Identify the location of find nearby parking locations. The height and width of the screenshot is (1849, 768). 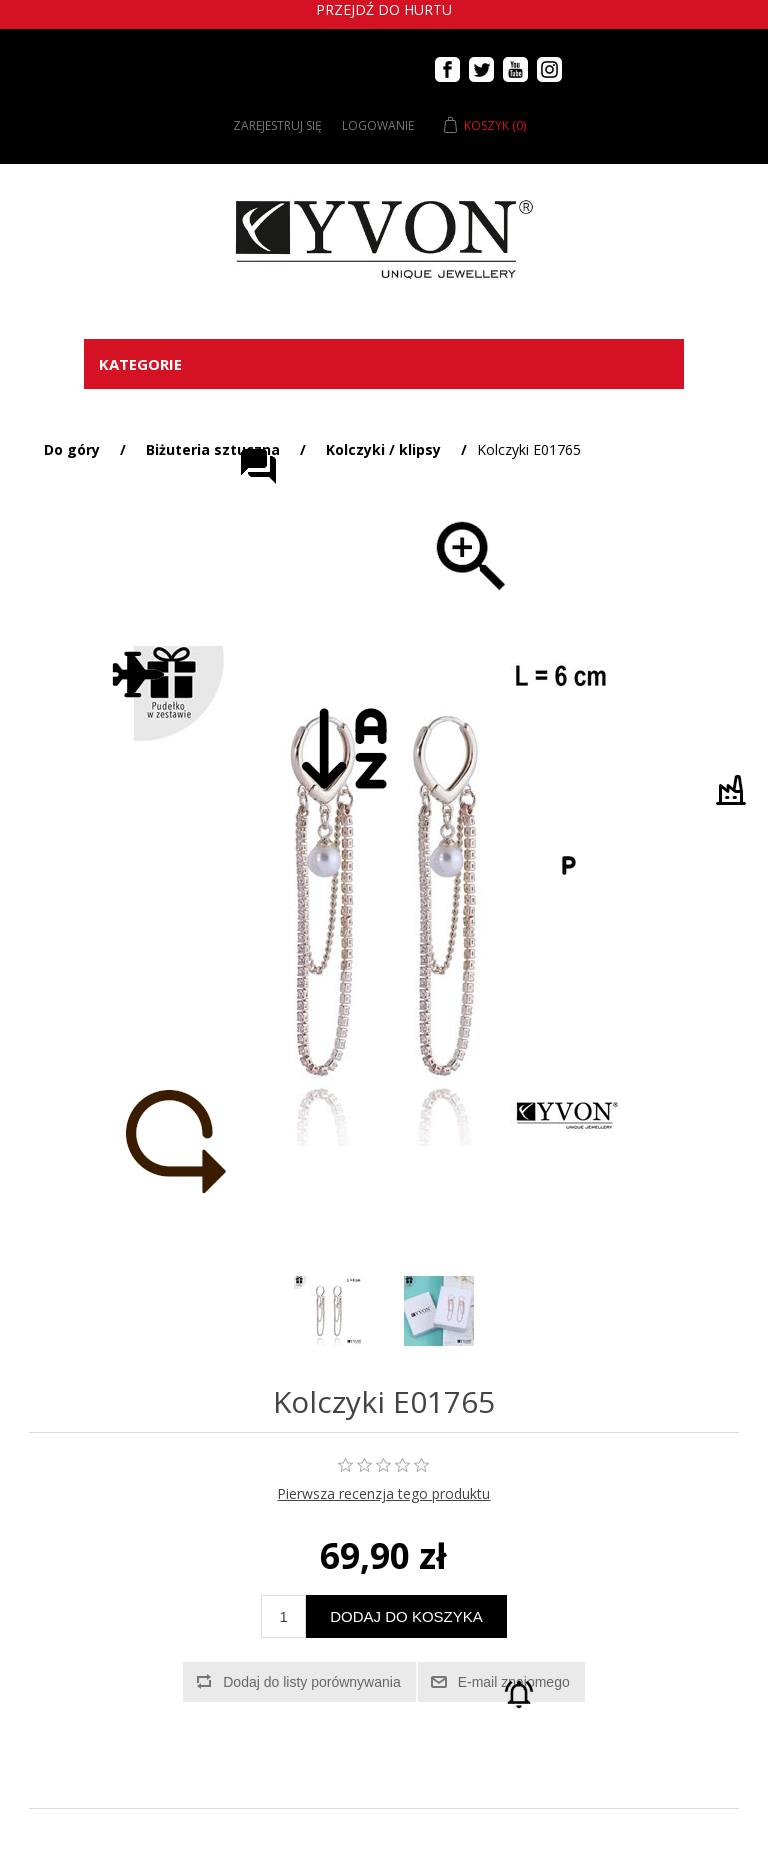
(568, 865).